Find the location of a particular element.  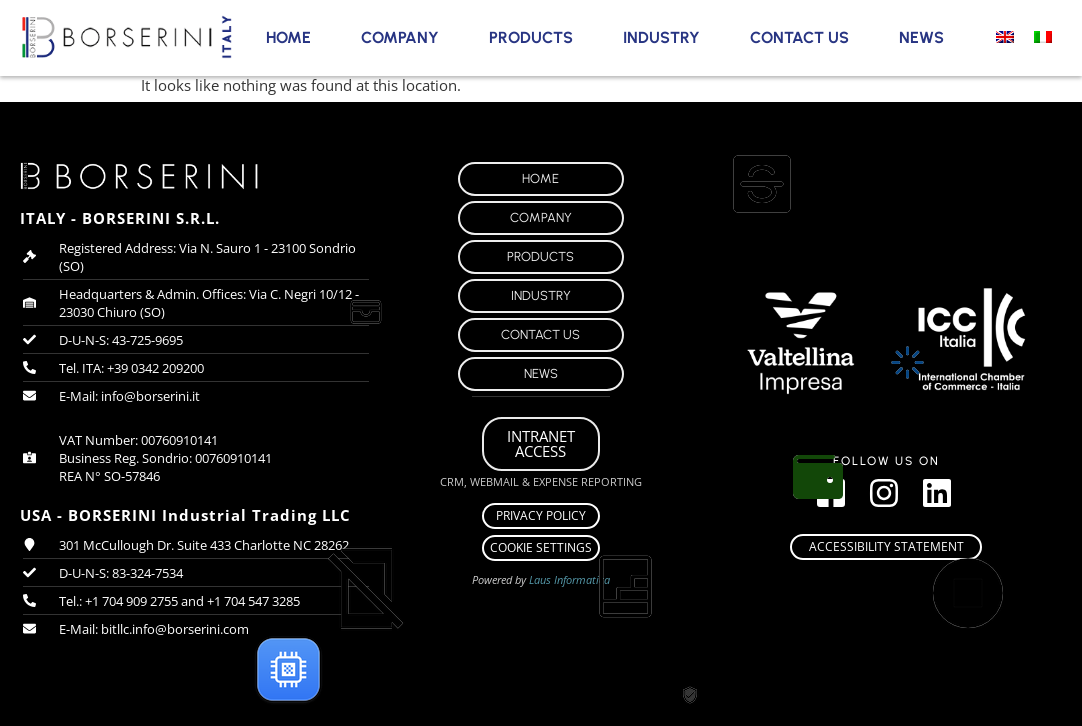

indicates stairs or stairway access is located at coordinates (625, 586).